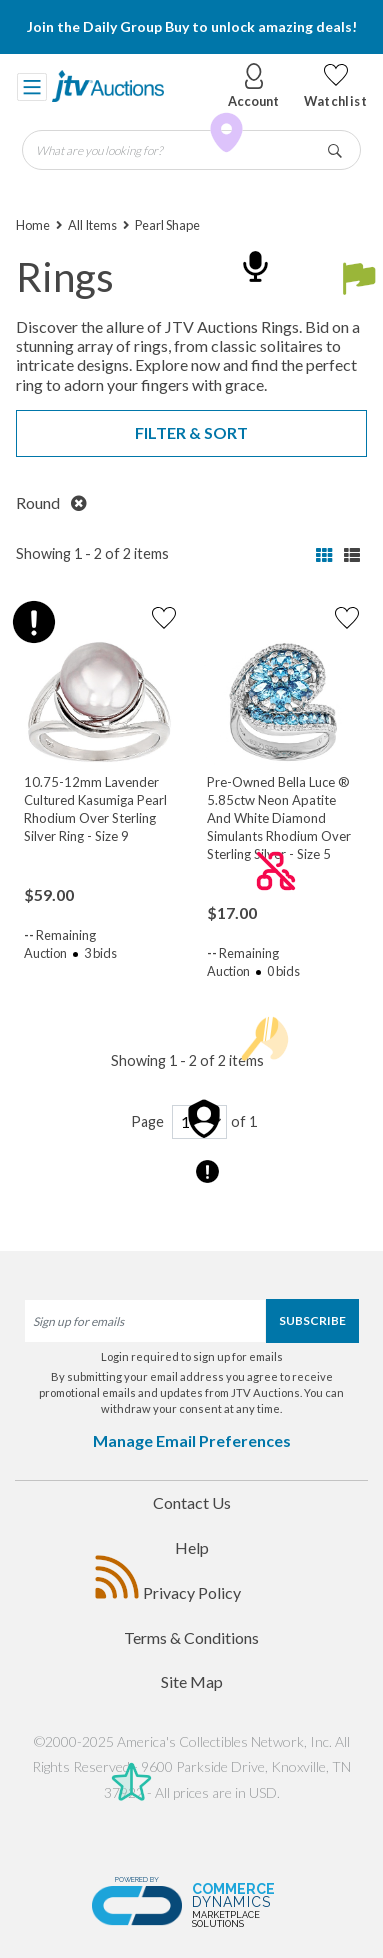 The height and width of the screenshot is (1958, 383). I want to click on unmute your microphone, so click(255, 266).